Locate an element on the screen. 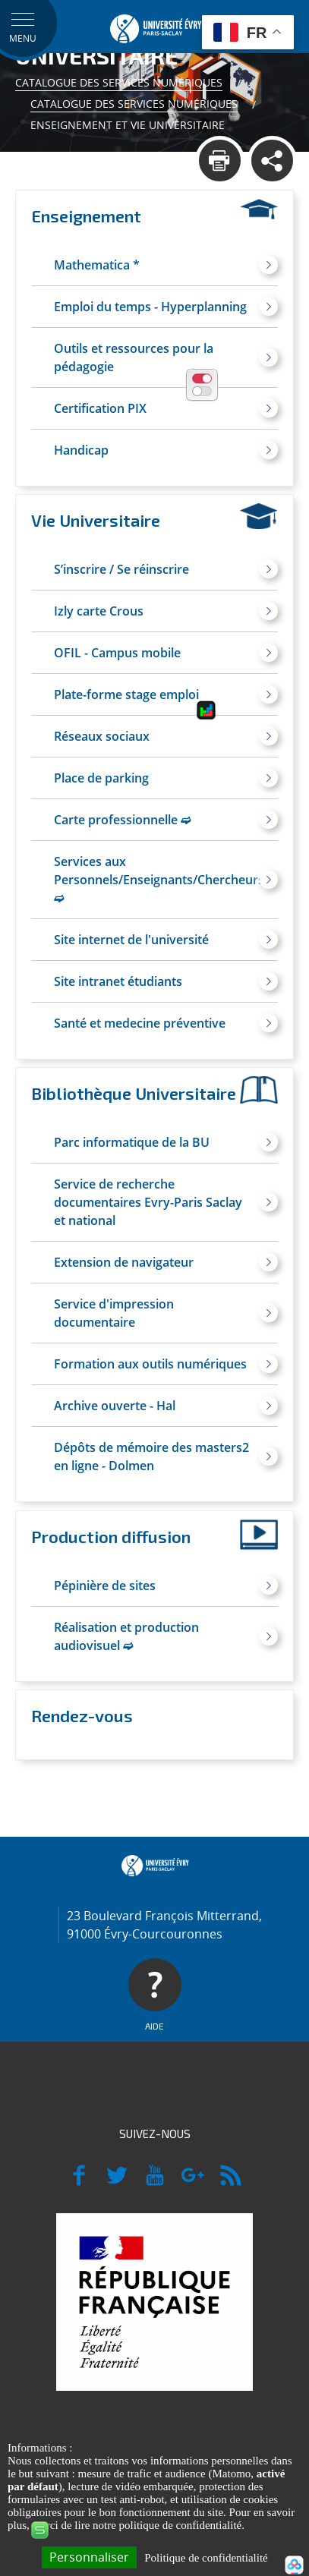 The width and height of the screenshot is (309, 2576). open wps spreadsheets application is located at coordinates (39, 2530).